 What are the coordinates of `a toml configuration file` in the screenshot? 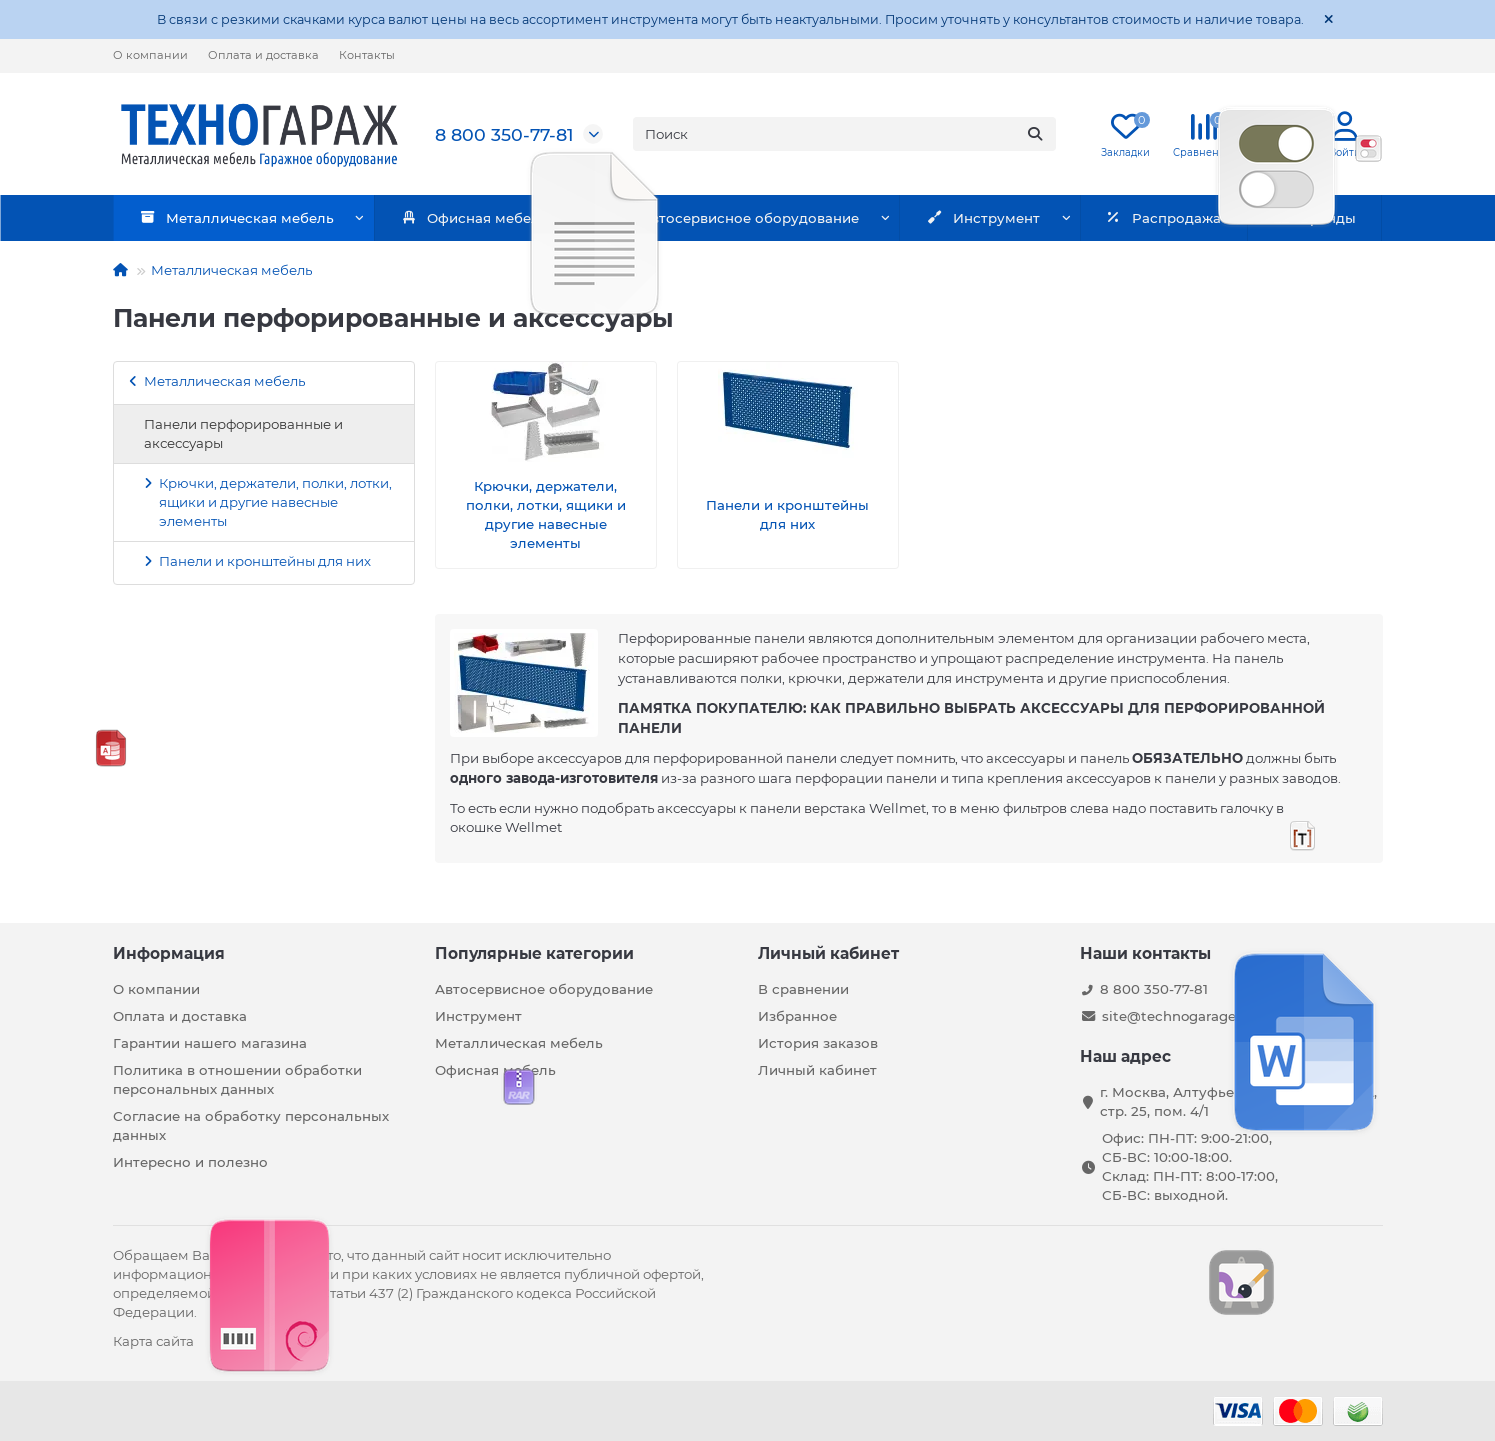 It's located at (1302, 835).